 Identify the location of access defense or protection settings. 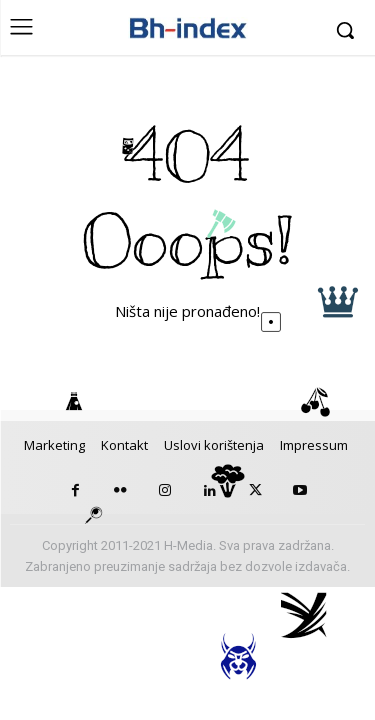
(127, 146).